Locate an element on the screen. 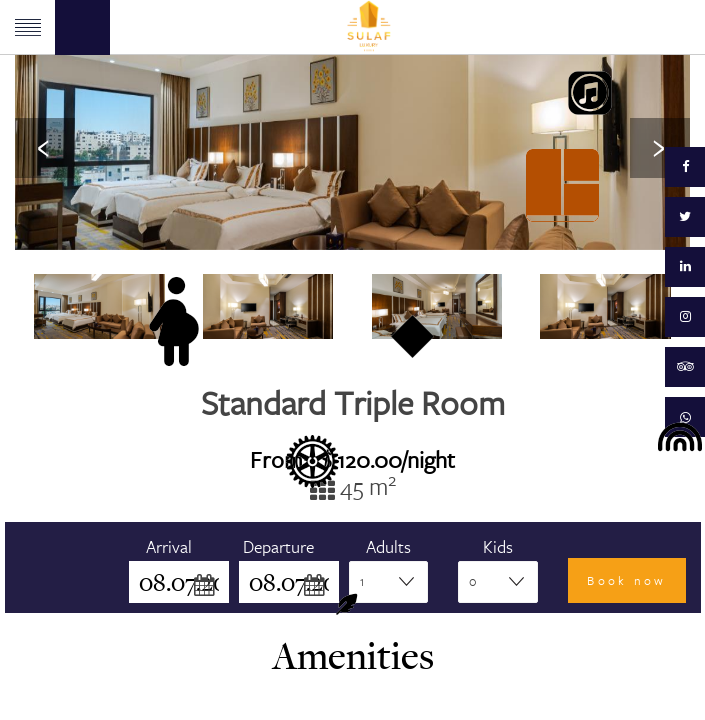 The height and width of the screenshot is (720, 705). compose a new message or note is located at coordinates (346, 604).